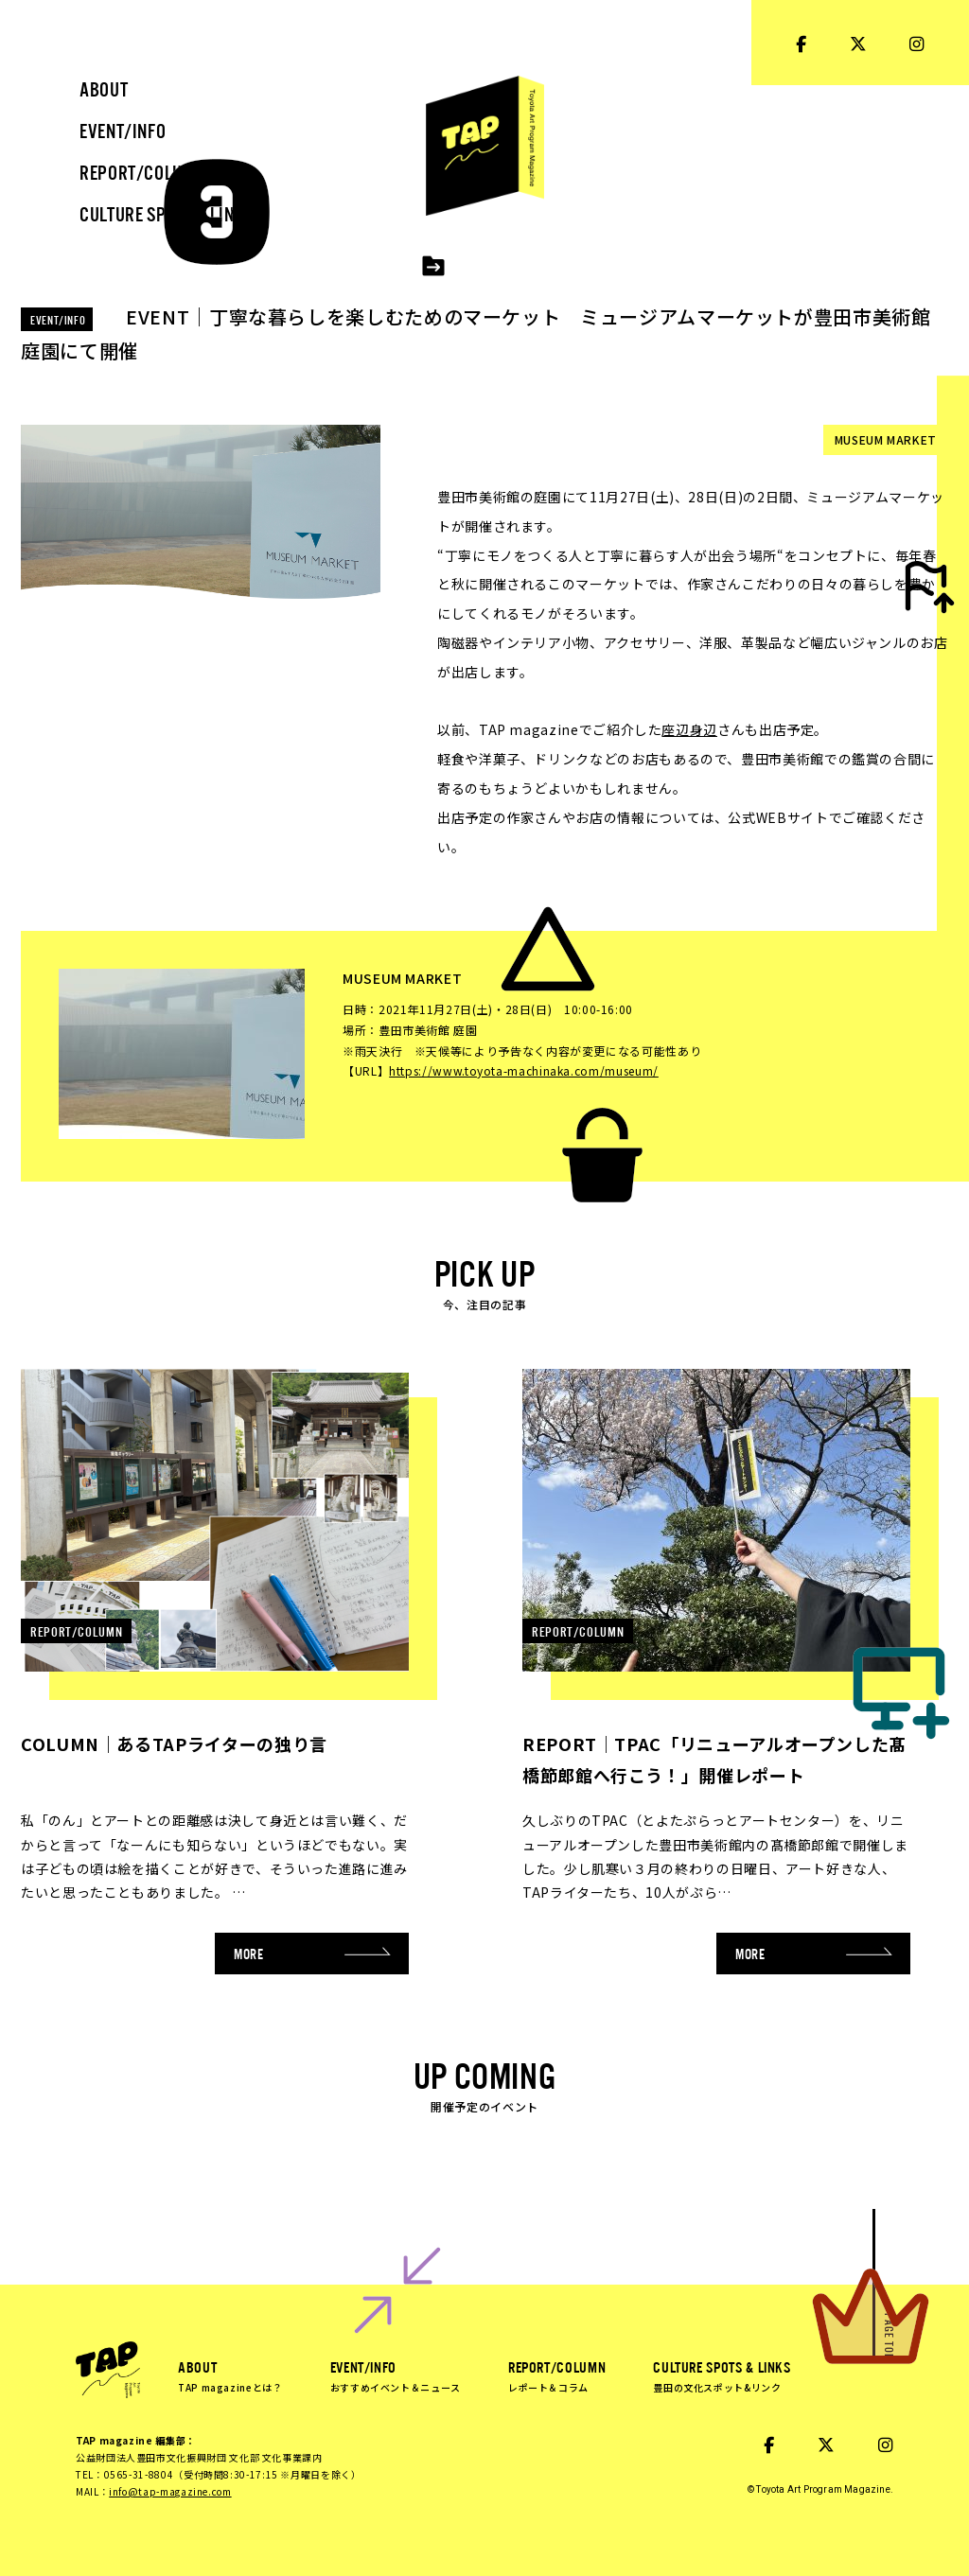 The width and height of the screenshot is (969, 2576). What do you see at coordinates (433, 266) in the screenshot?
I see `access a linked submodule or external repository` at bounding box center [433, 266].